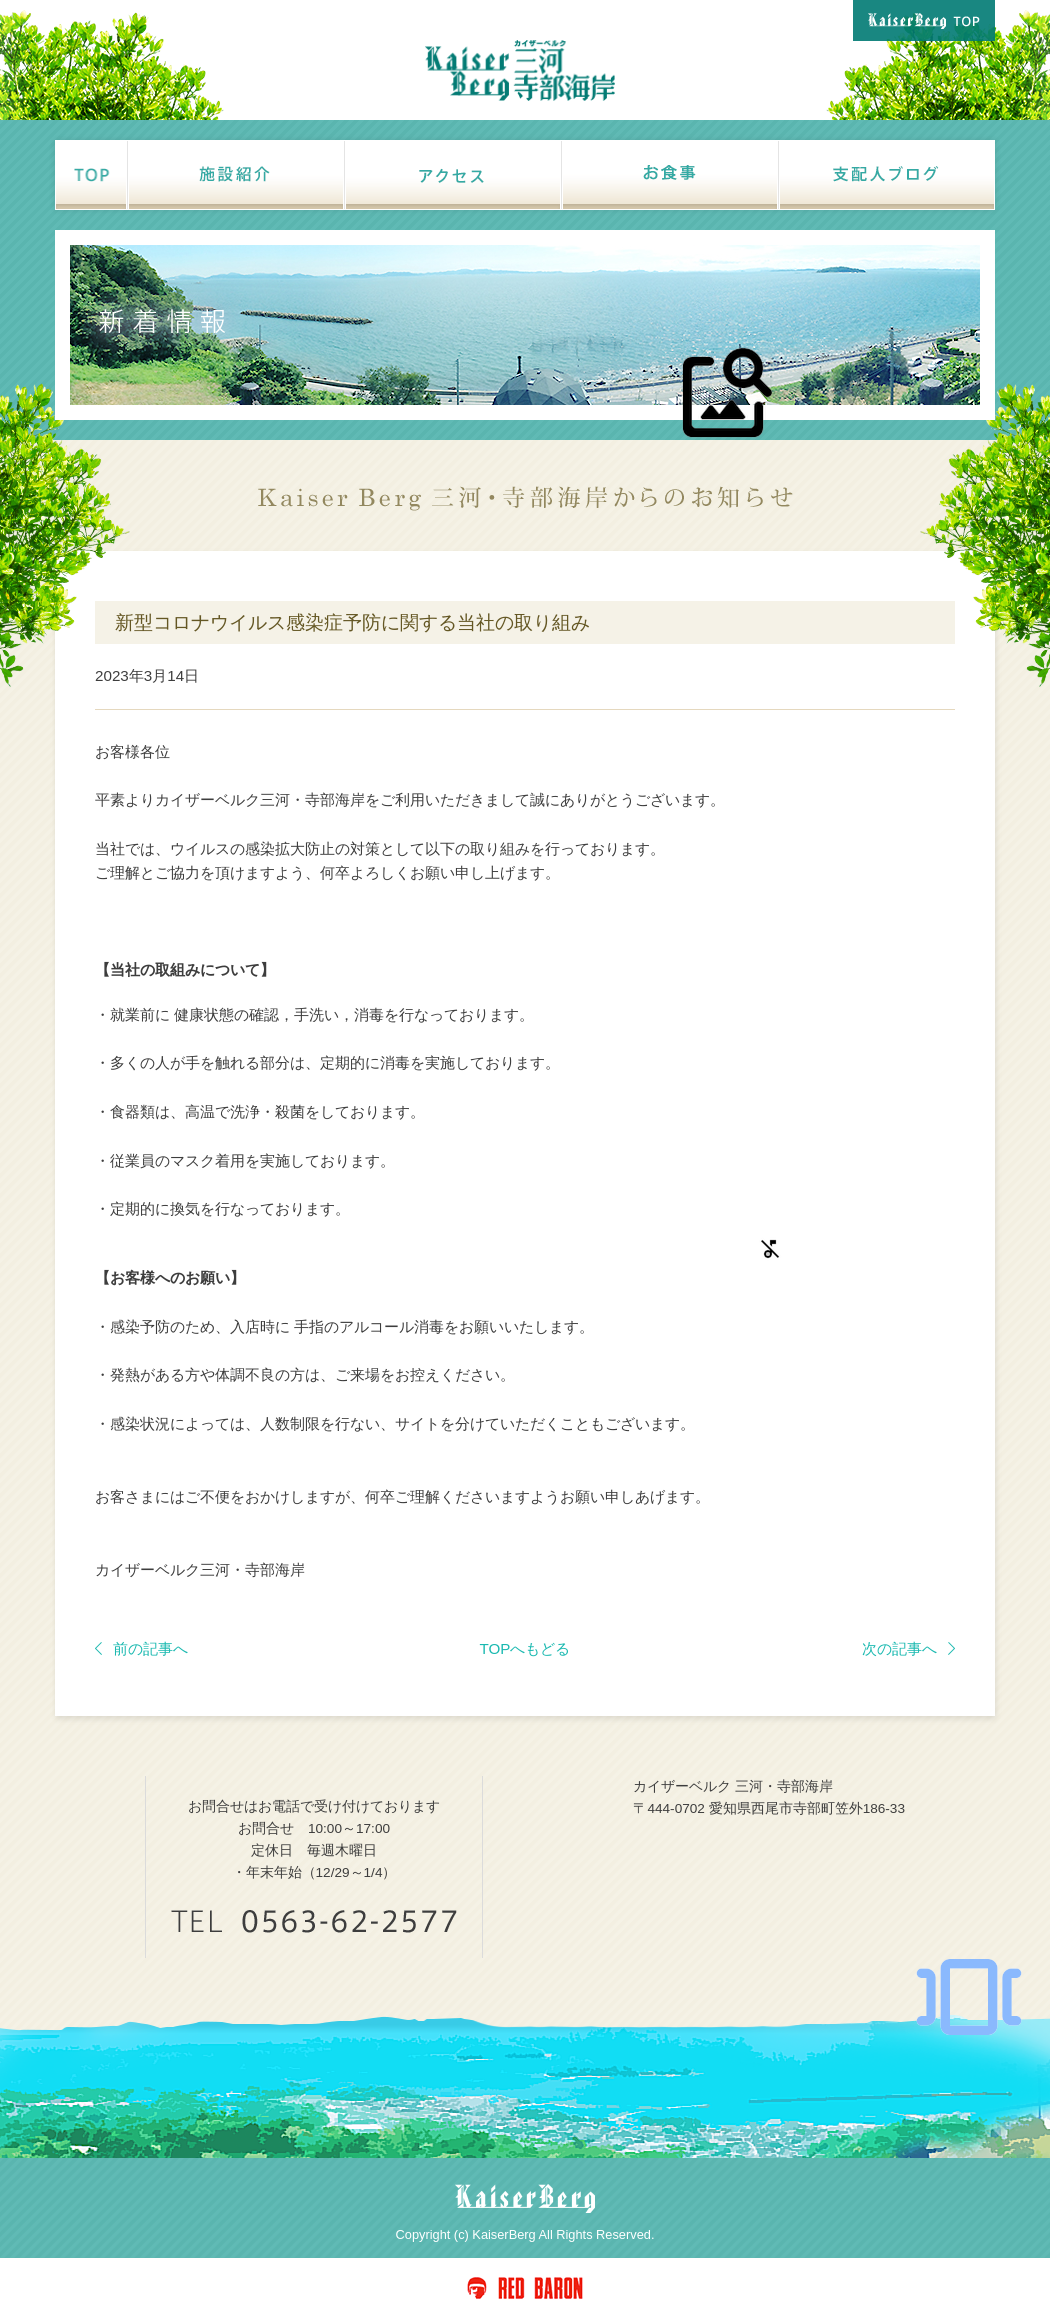 The height and width of the screenshot is (2318, 1050). Describe the element at coordinates (969, 1997) in the screenshot. I see `navigate through a horizontal image carousel` at that location.